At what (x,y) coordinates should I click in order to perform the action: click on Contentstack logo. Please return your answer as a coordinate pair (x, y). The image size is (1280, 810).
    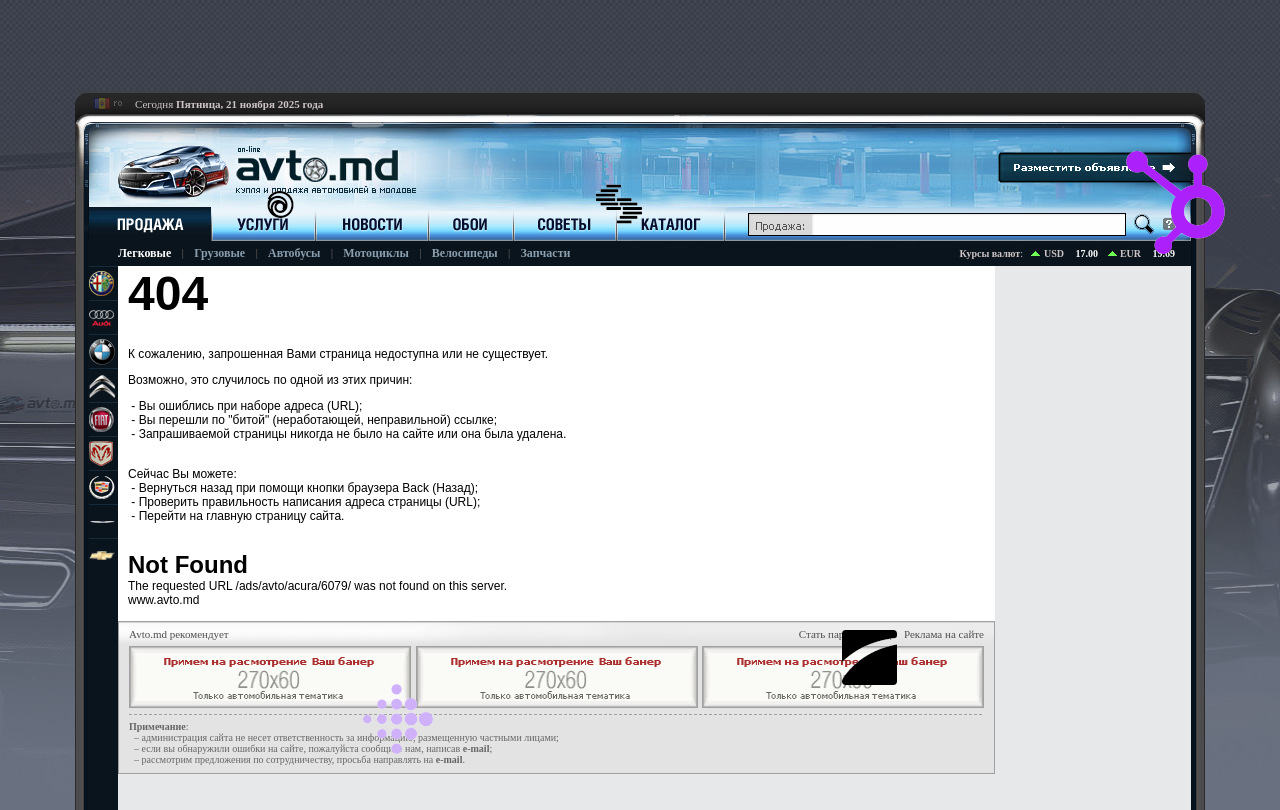
    Looking at the image, I should click on (619, 204).